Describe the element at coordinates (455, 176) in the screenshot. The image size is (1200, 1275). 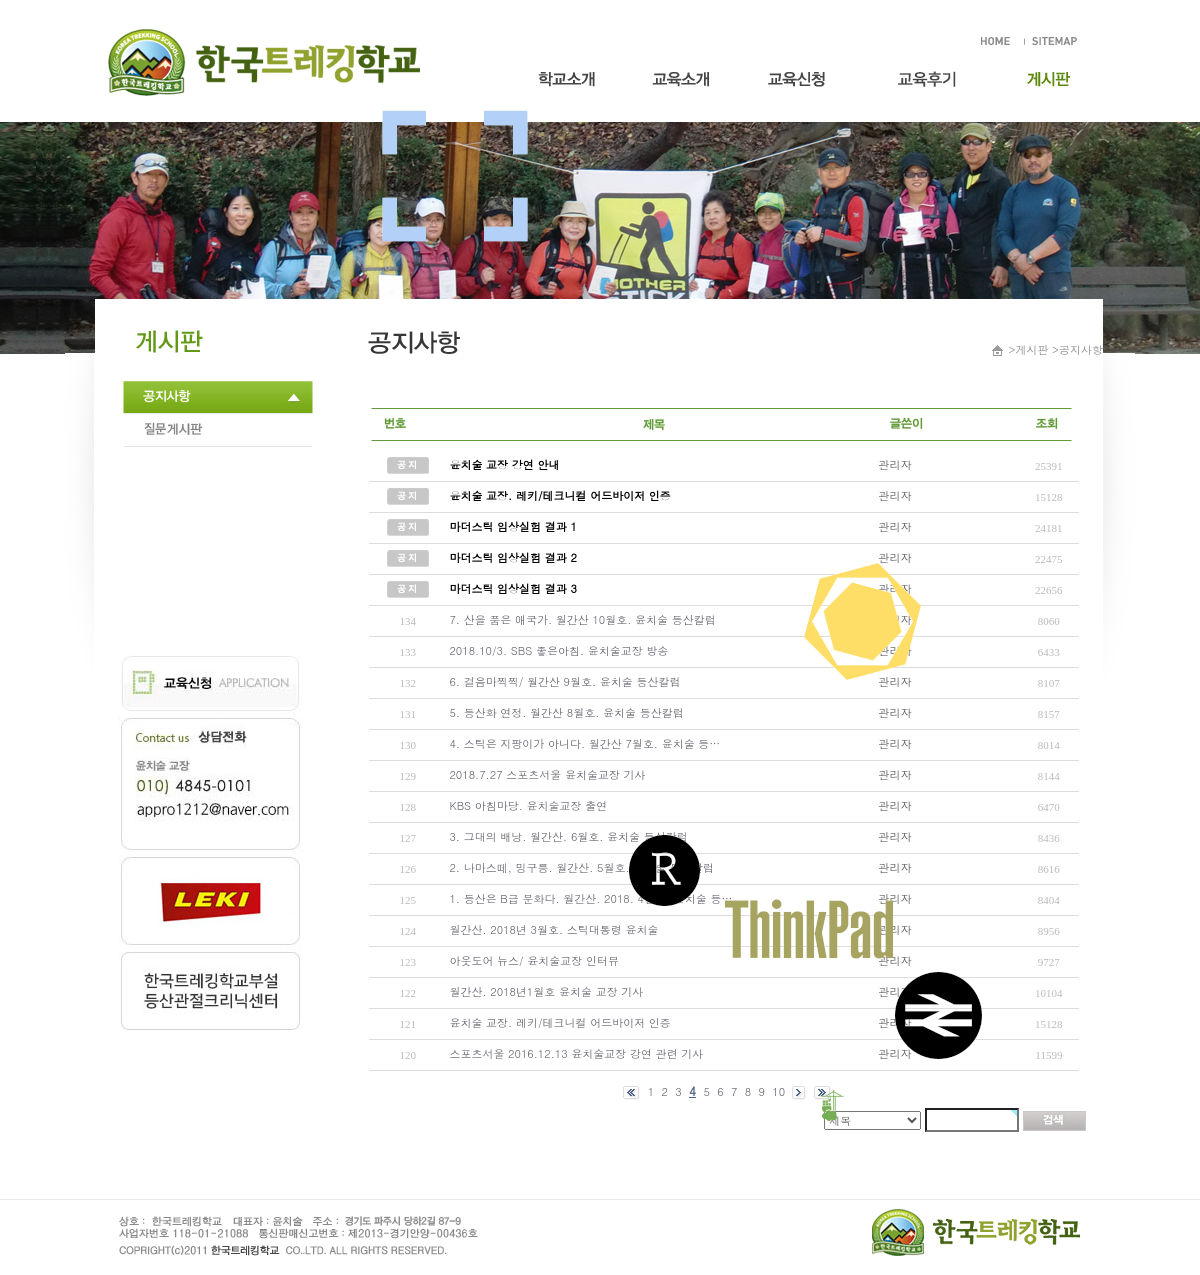
I see `enter fullscreen mode` at that location.